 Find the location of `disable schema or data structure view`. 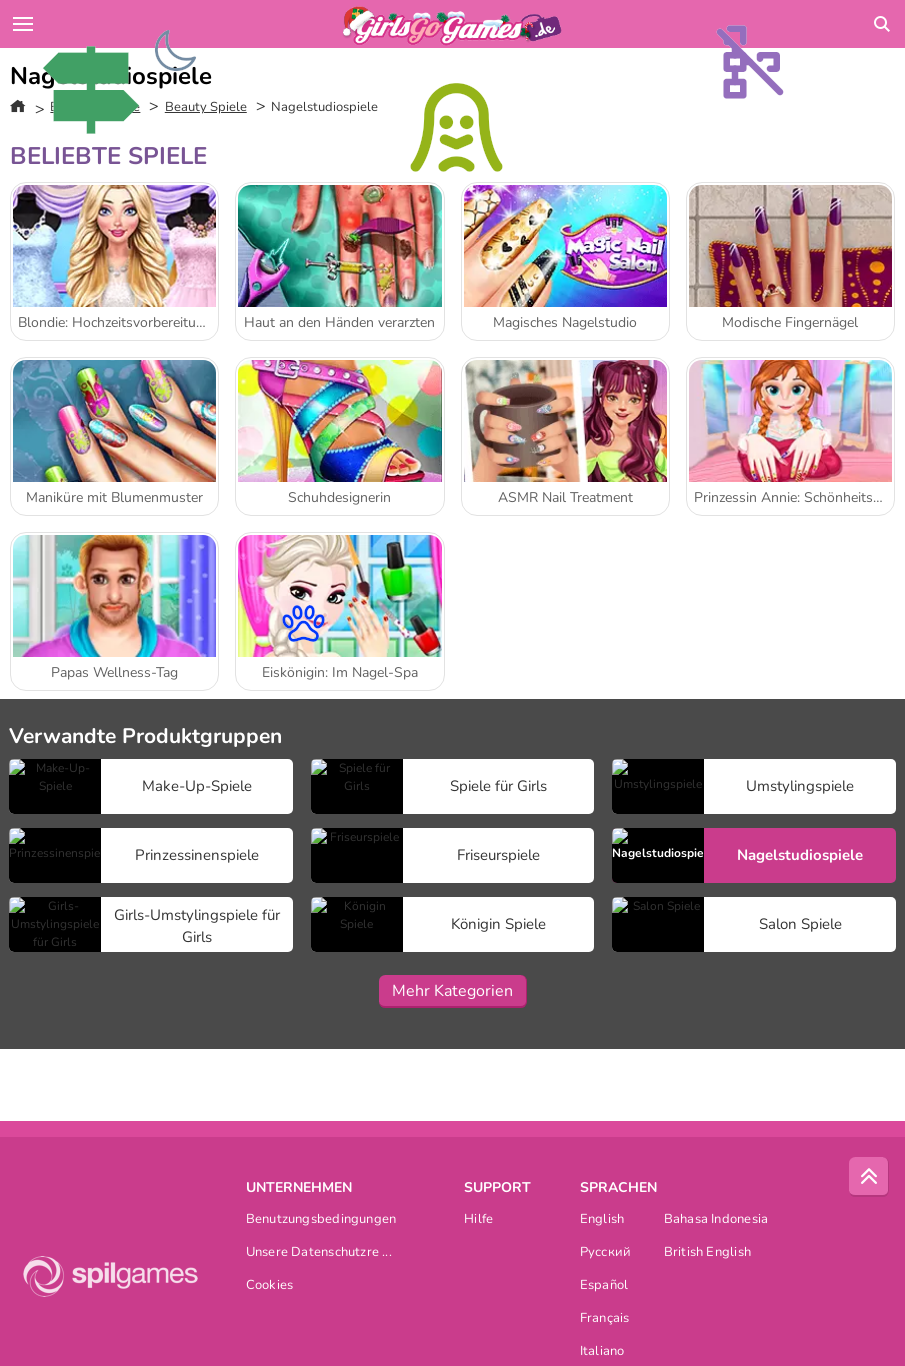

disable schema or data structure view is located at coordinates (750, 62).